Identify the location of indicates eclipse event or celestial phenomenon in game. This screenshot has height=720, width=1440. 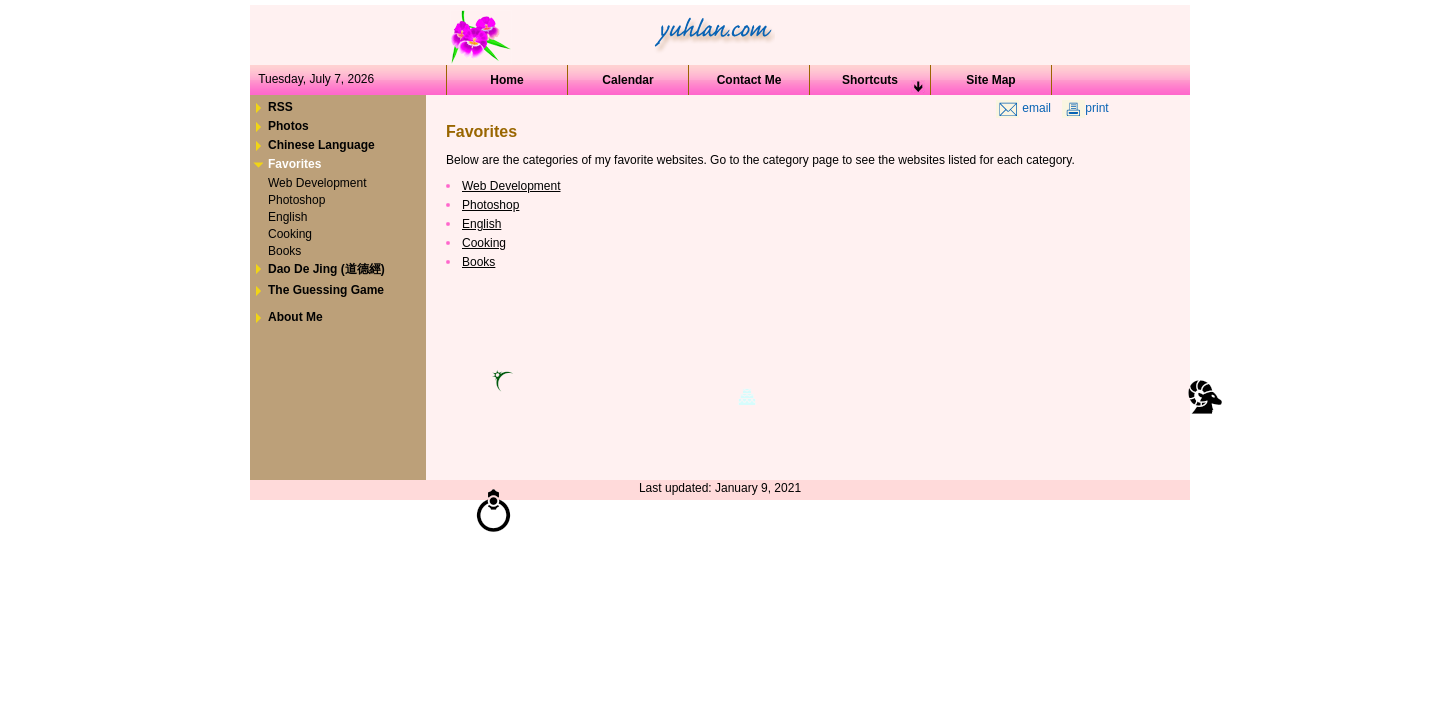
(502, 380).